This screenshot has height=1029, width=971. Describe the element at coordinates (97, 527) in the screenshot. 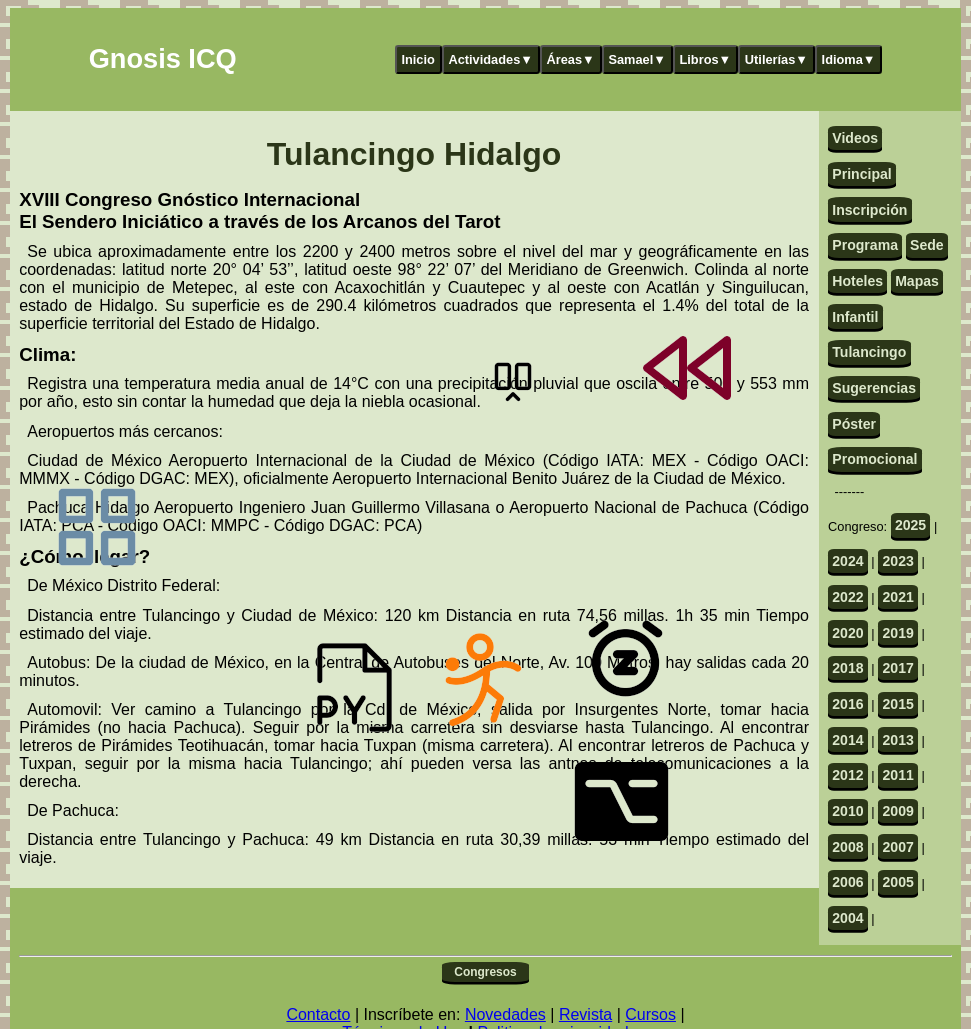

I see `view items in grid layout` at that location.